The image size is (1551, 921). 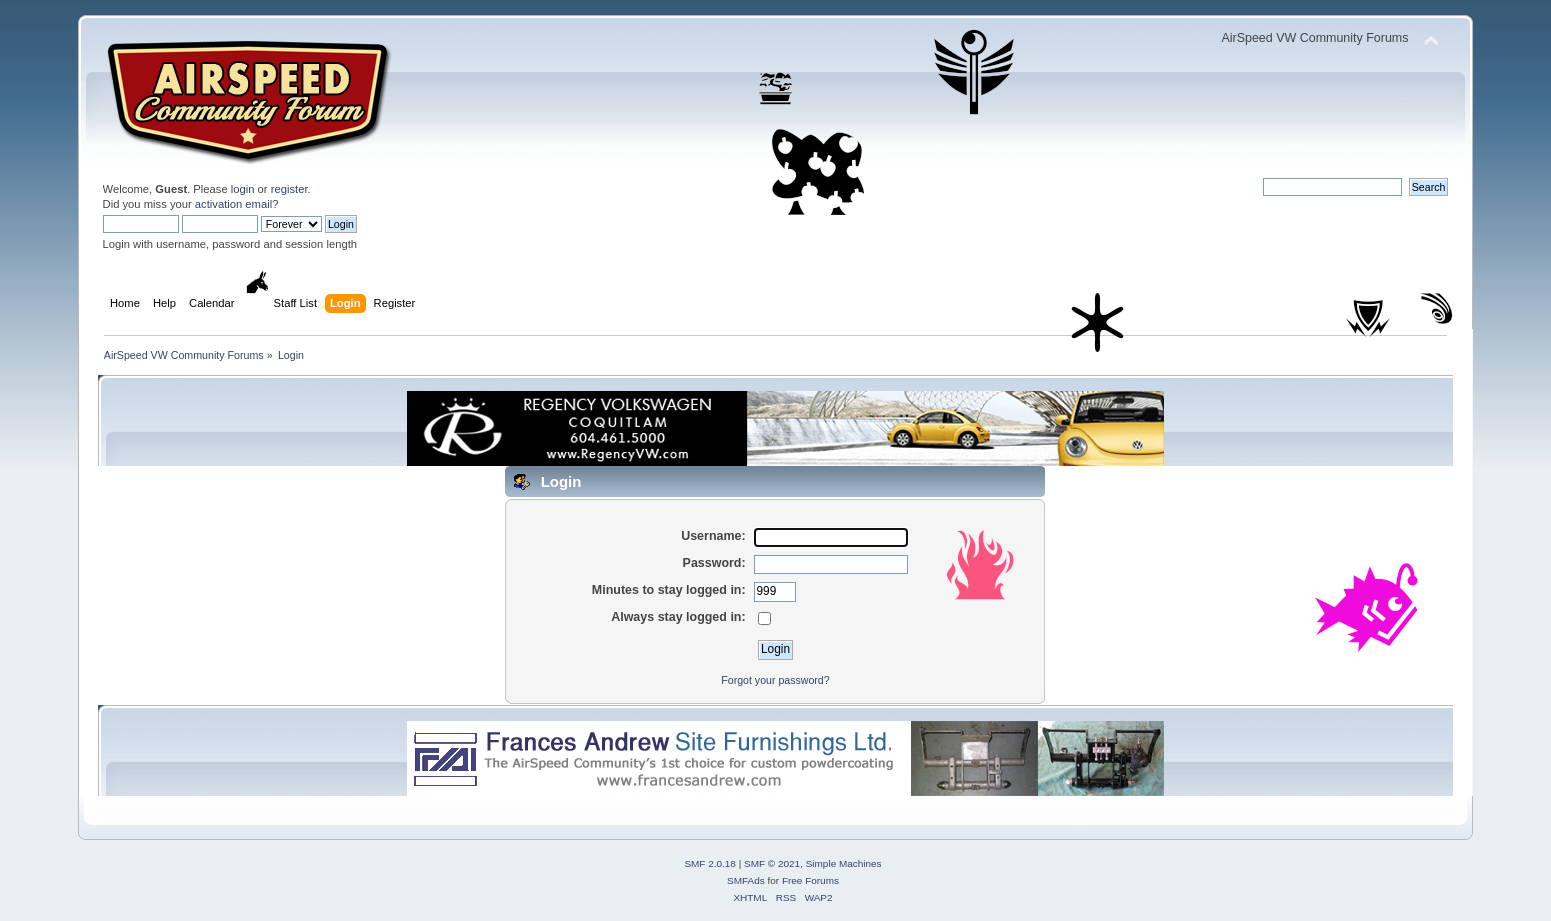 I want to click on represents a donkey character or unit in a game, so click(x=258, y=282).